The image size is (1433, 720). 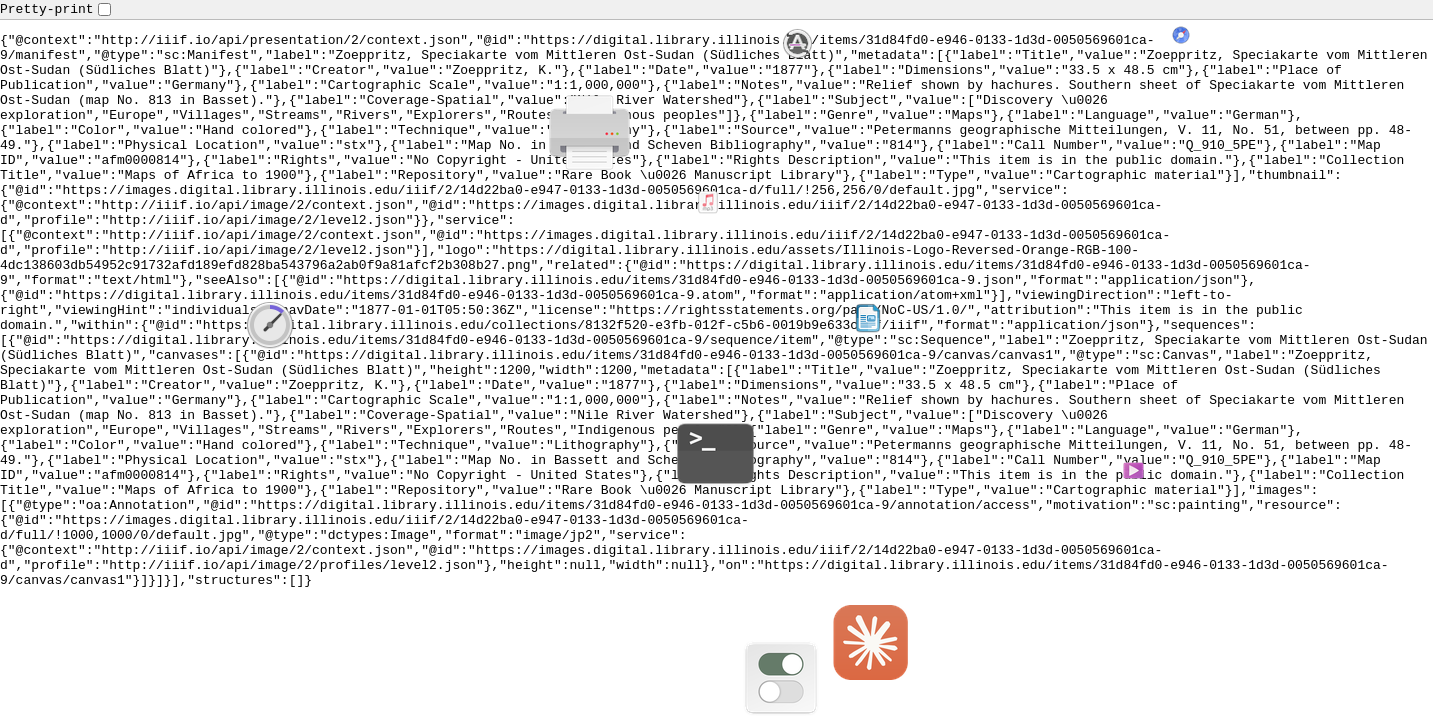 I want to click on libreoffice writer text template file, so click(x=868, y=318).